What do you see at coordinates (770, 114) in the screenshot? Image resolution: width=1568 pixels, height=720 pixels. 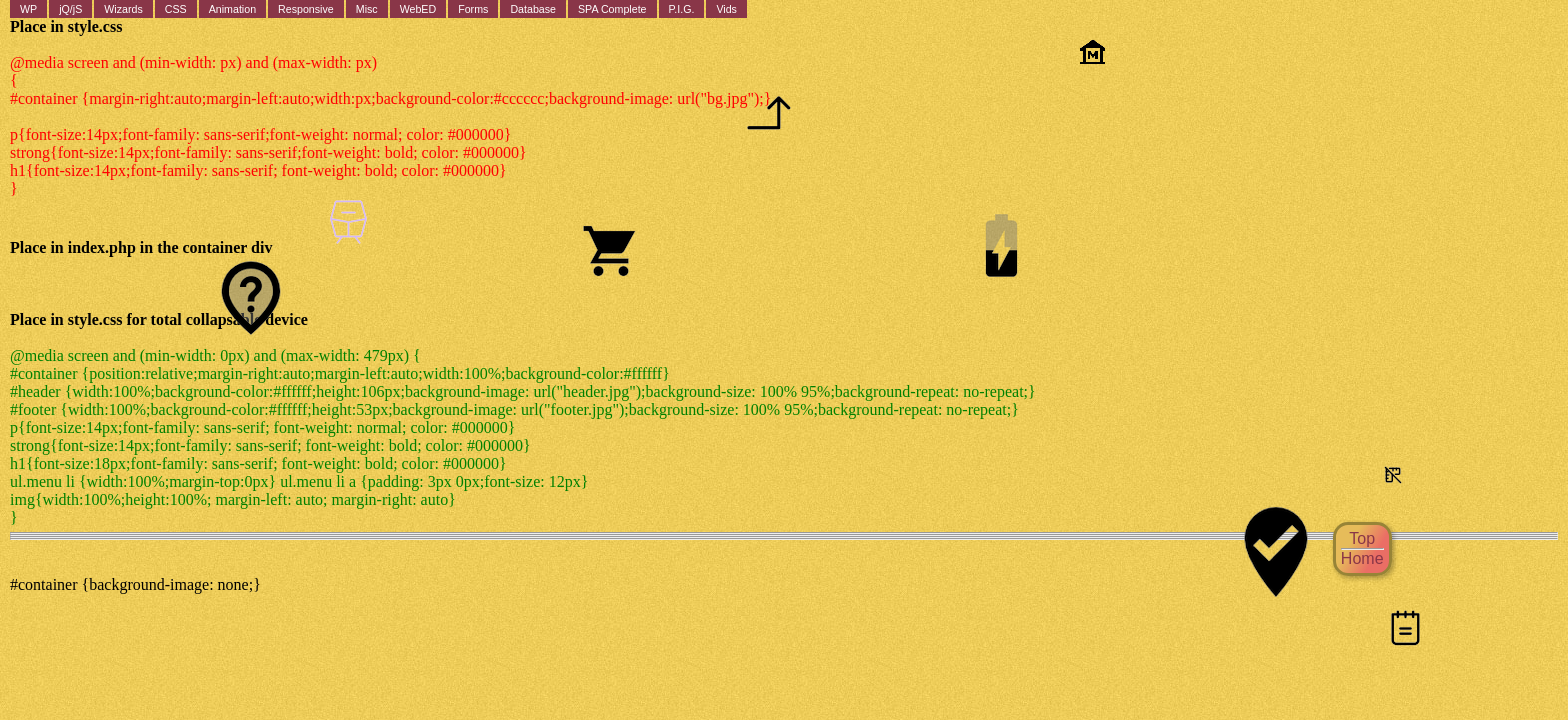 I see `turn right then continue forward` at bounding box center [770, 114].